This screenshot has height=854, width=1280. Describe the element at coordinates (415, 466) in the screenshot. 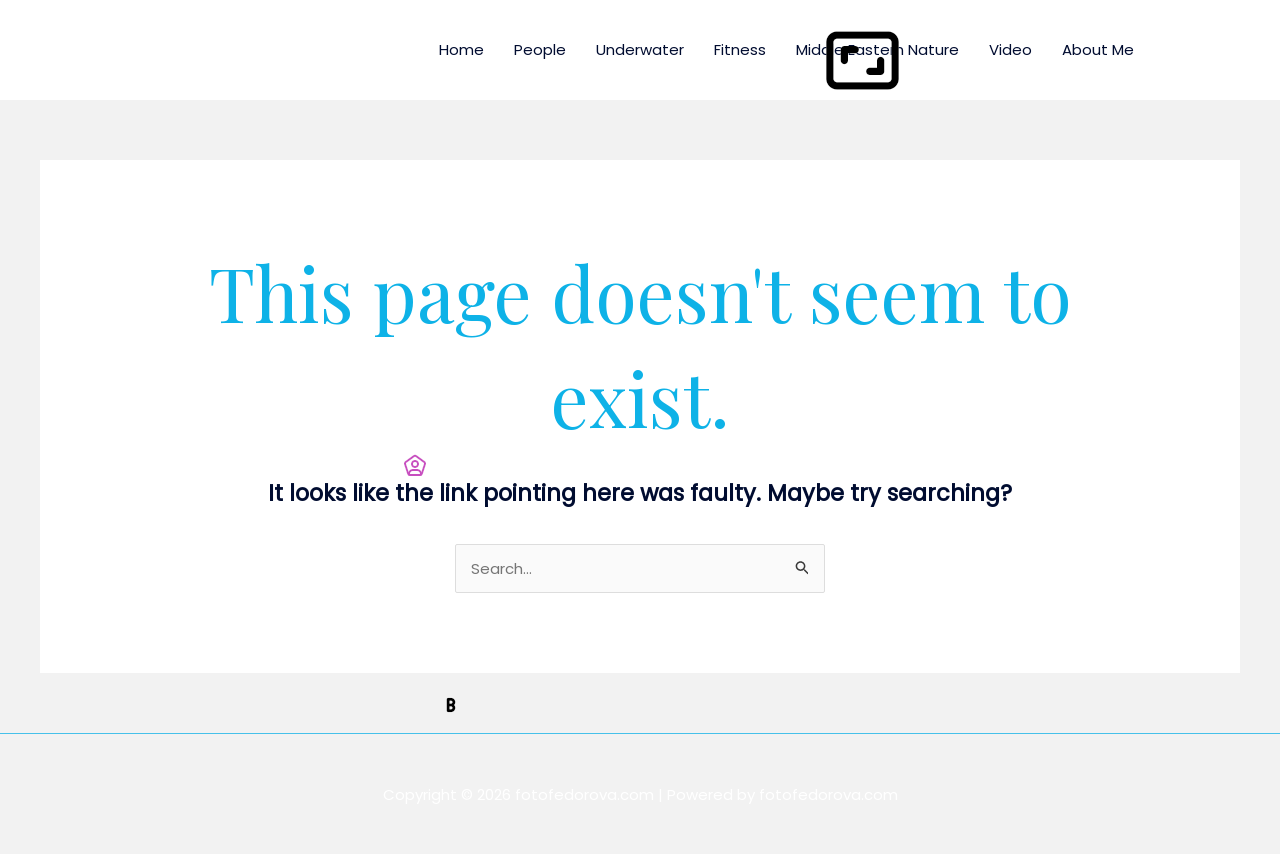

I see `view user profile` at that location.